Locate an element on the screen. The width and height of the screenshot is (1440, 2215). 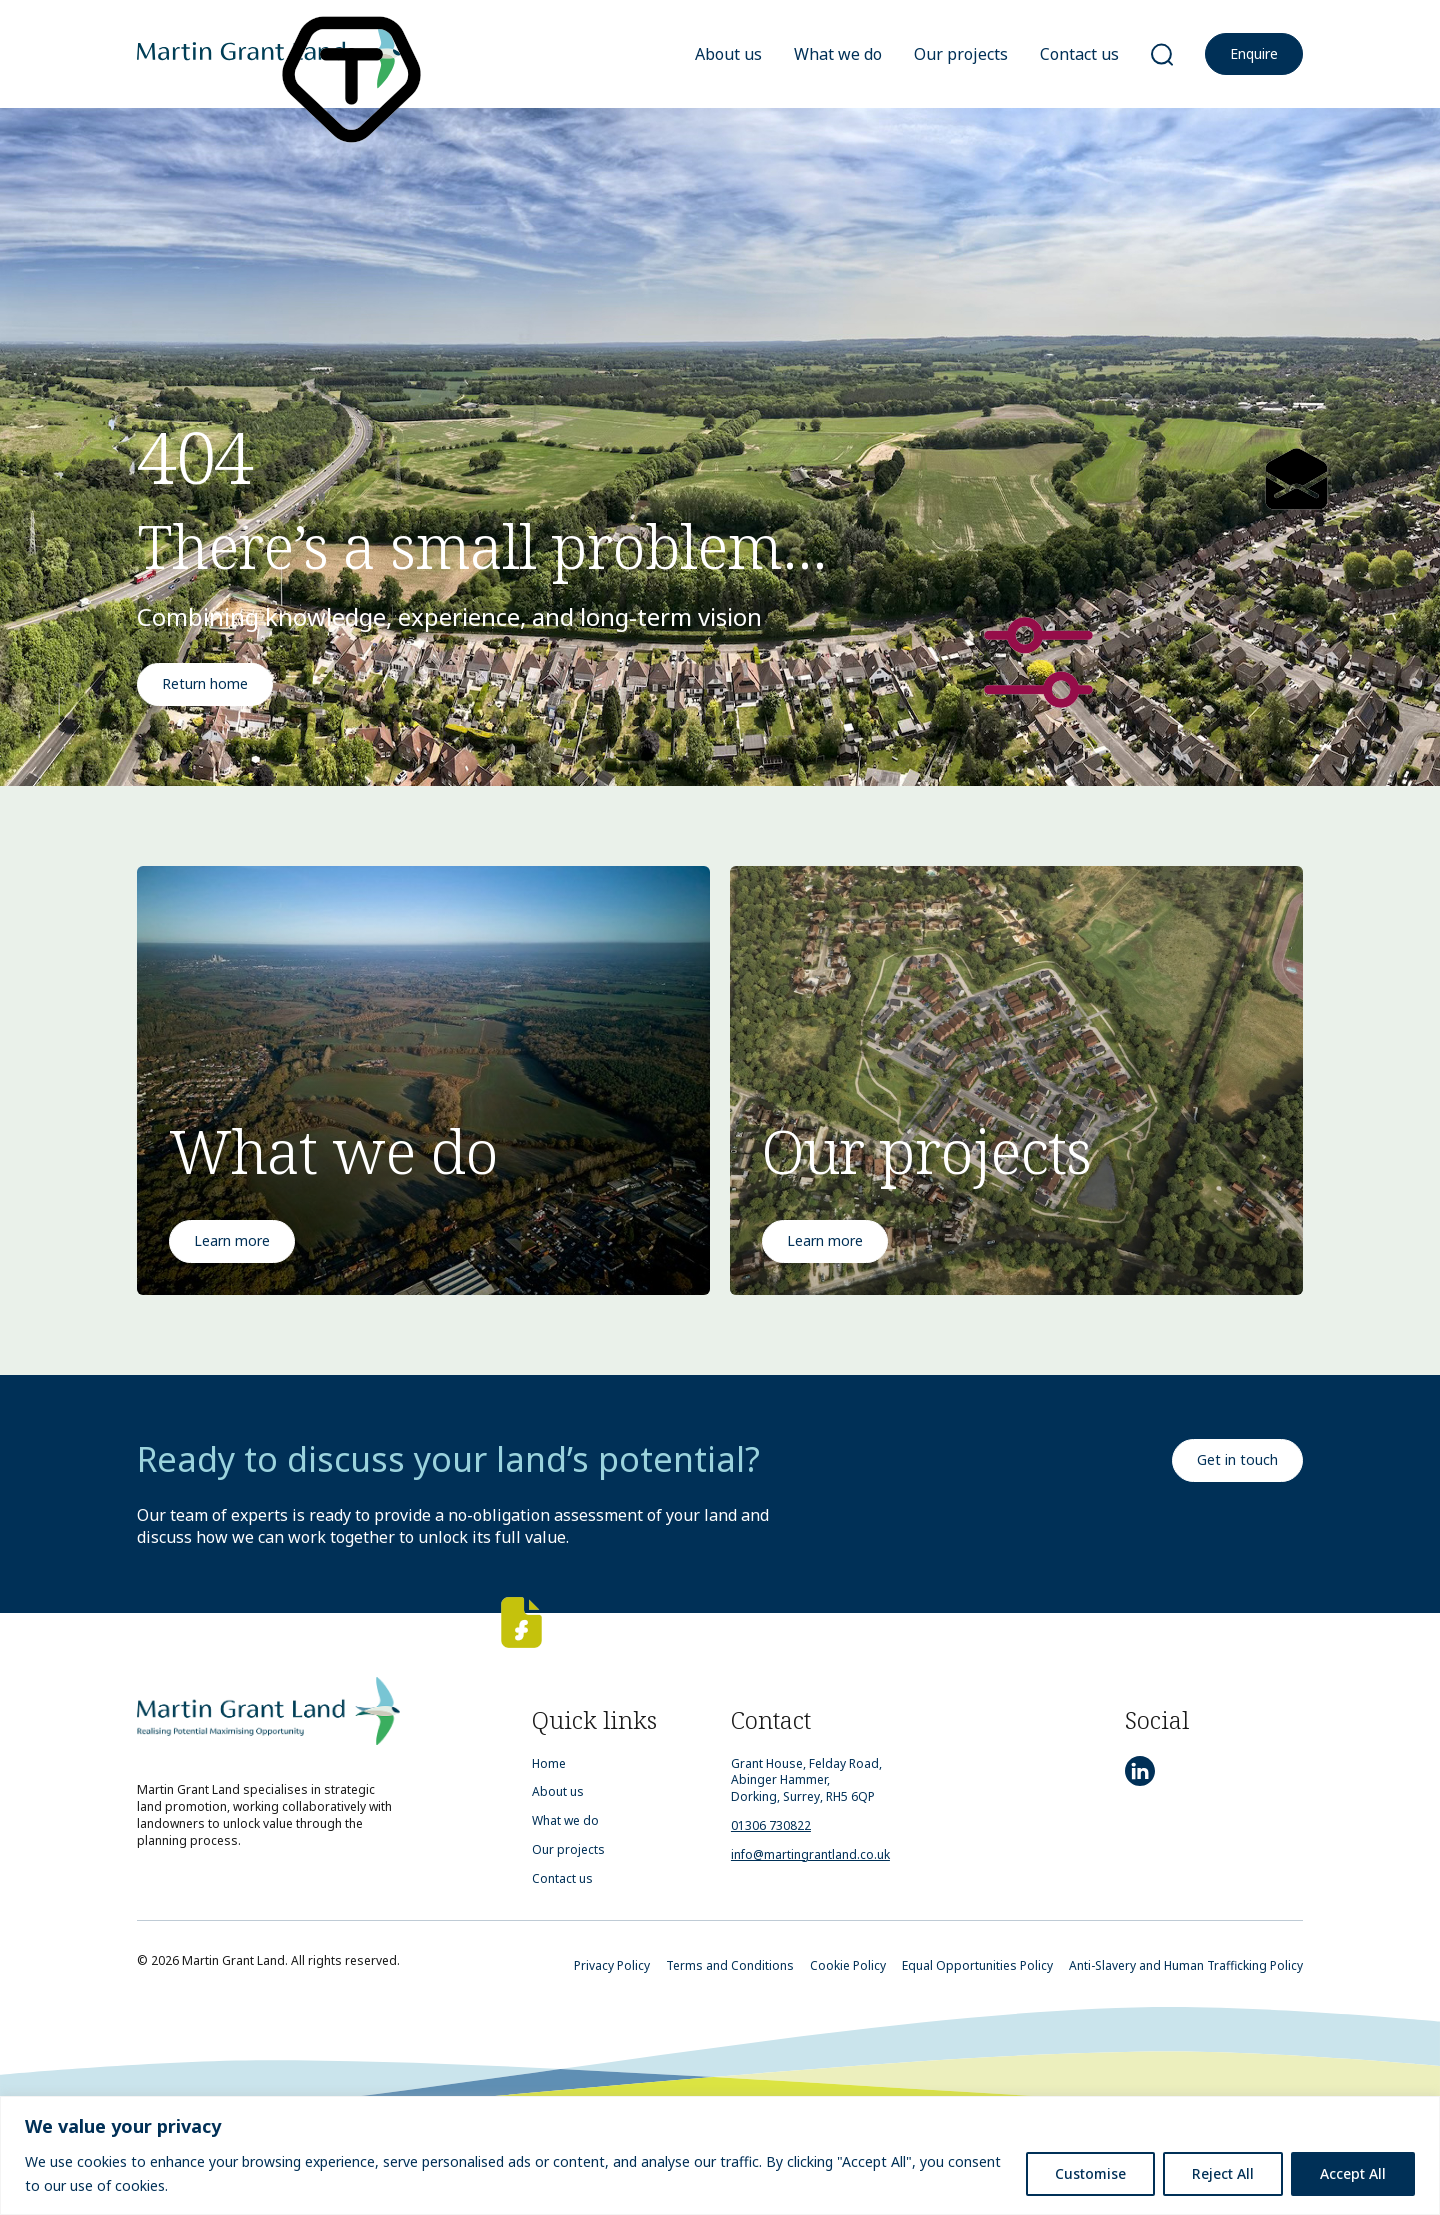
view opened or read messages is located at coordinates (1296, 478).